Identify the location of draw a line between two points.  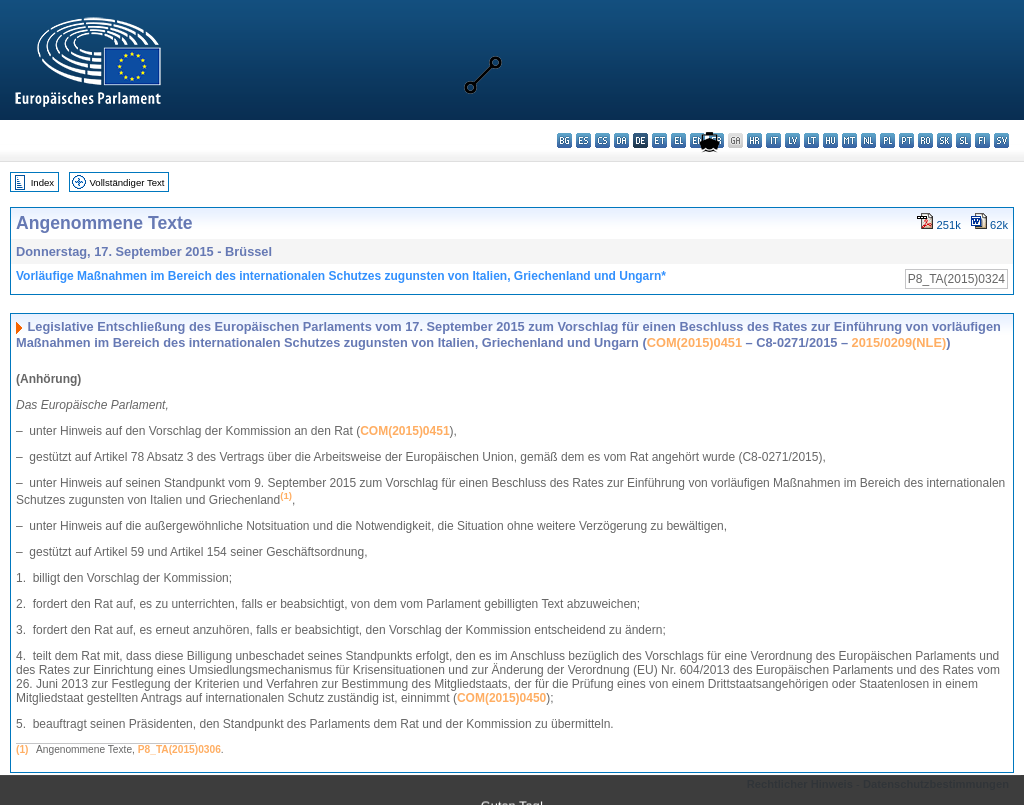
(483, 75).